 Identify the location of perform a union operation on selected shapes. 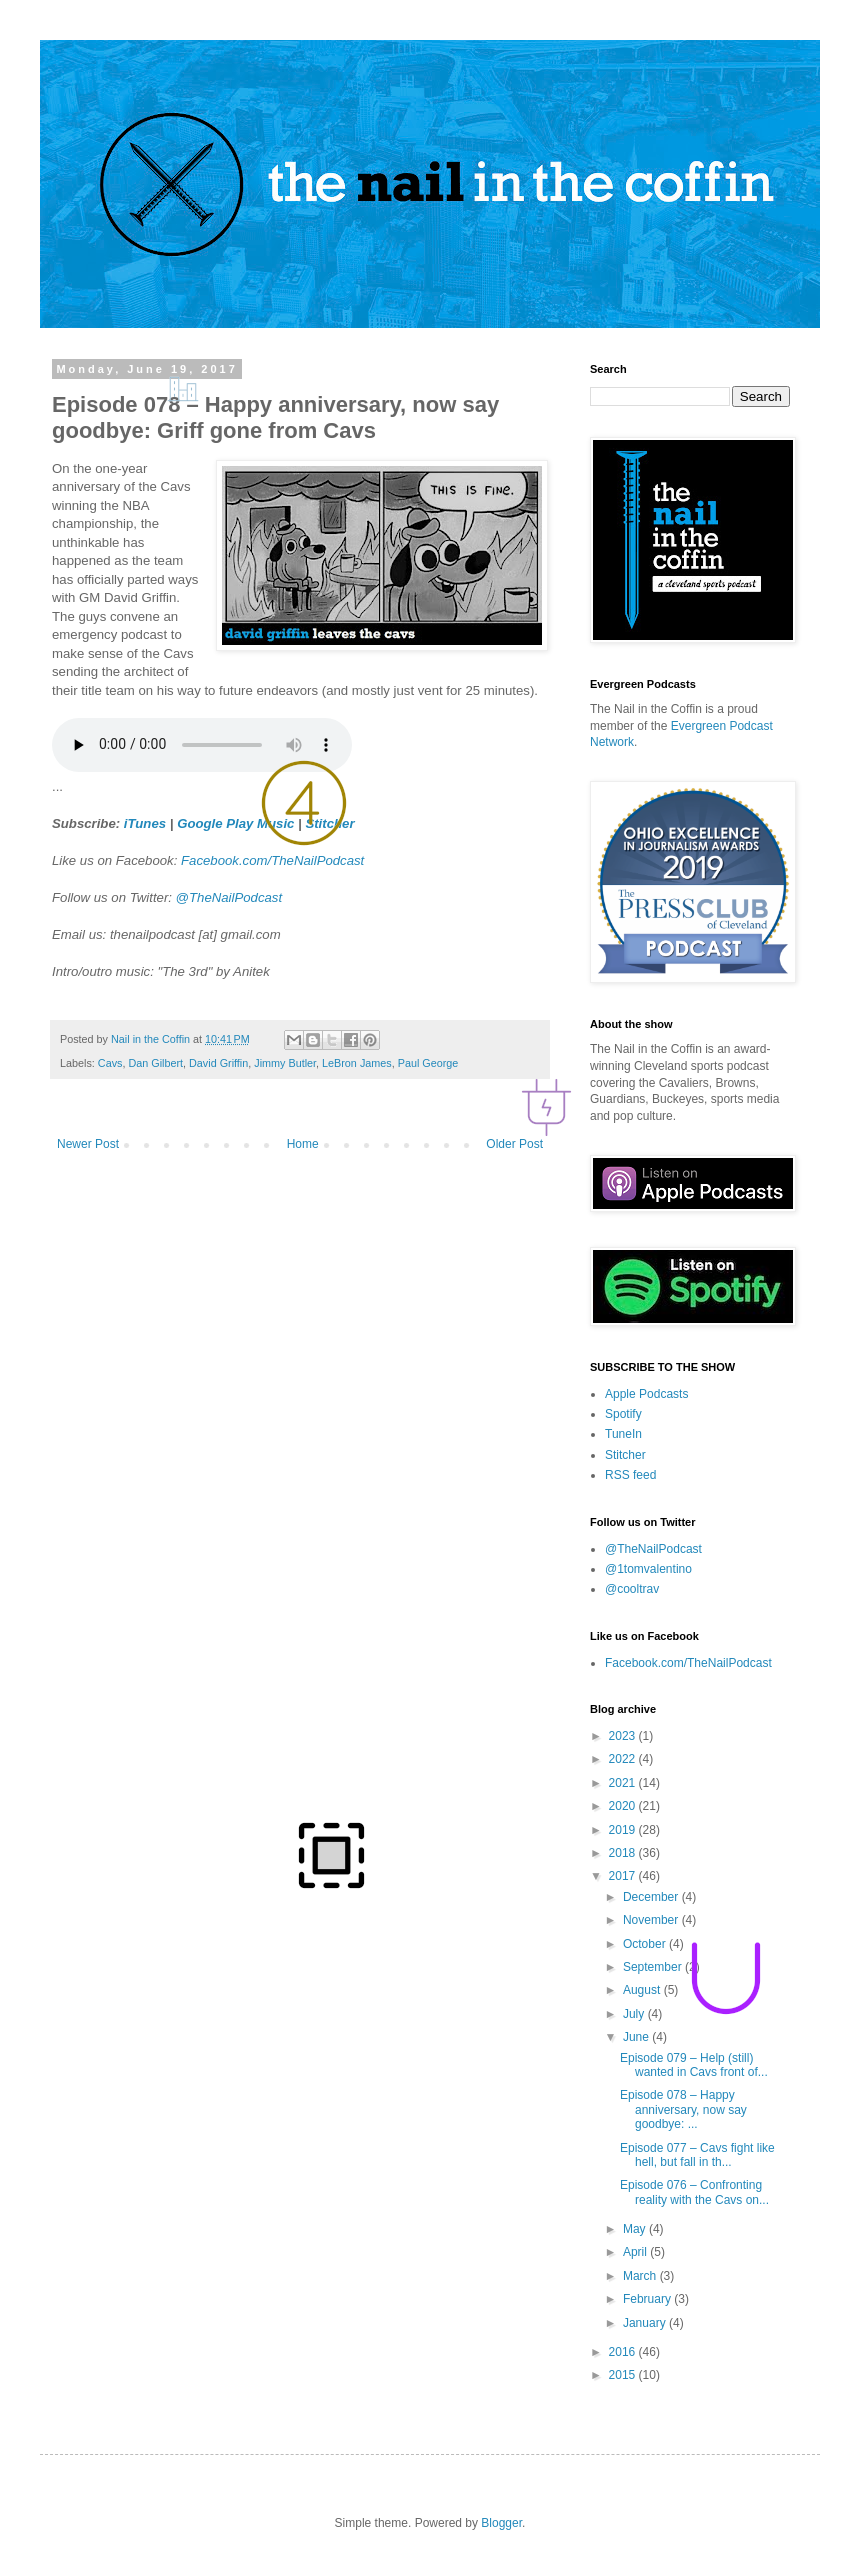
(726, 1973).